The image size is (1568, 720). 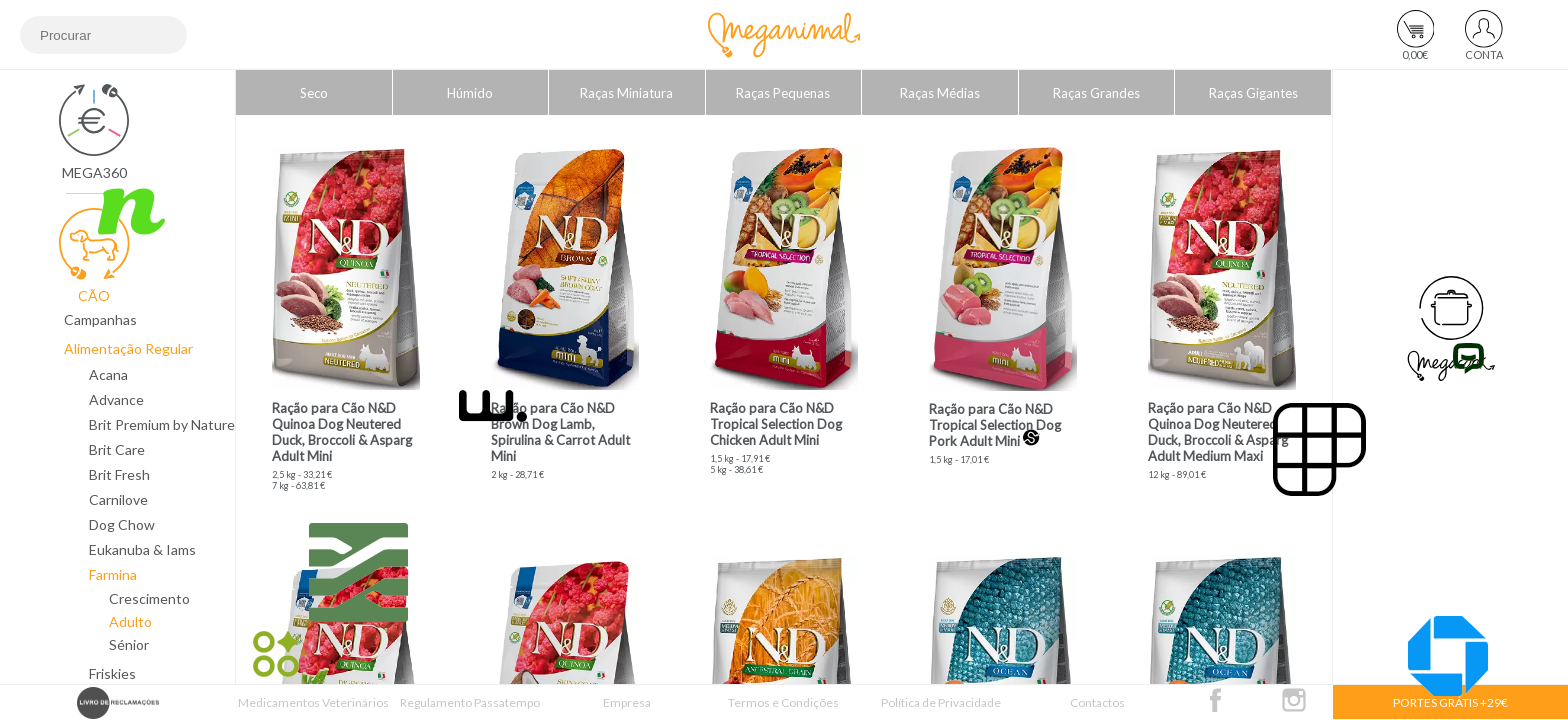 I want to click on open Polywork profile, so click(x=1319, y=449).